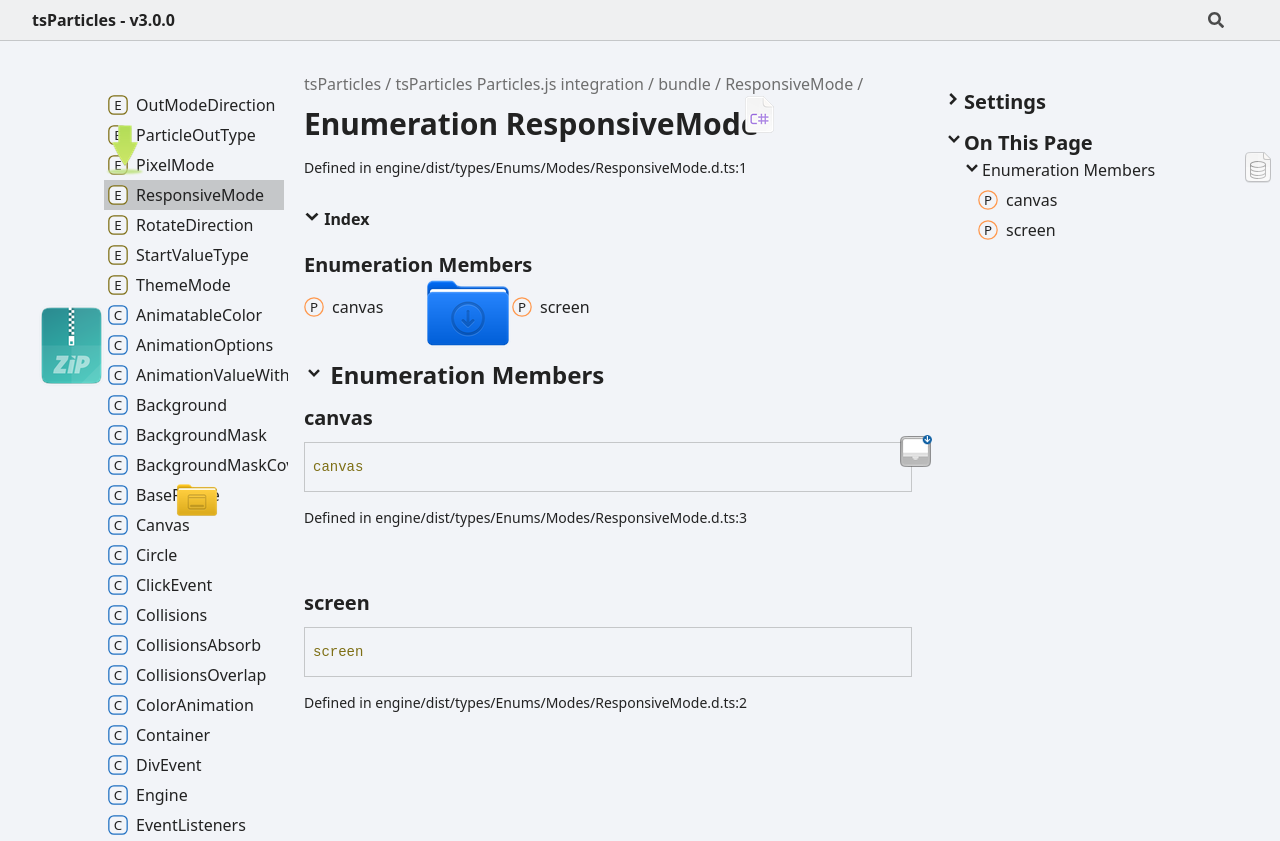 This screenshot has height=841, width=1280. What do you see at coordinates (915, 451) in the screenshot?
I see `access your email inbox` at bounding box center [915, 451].